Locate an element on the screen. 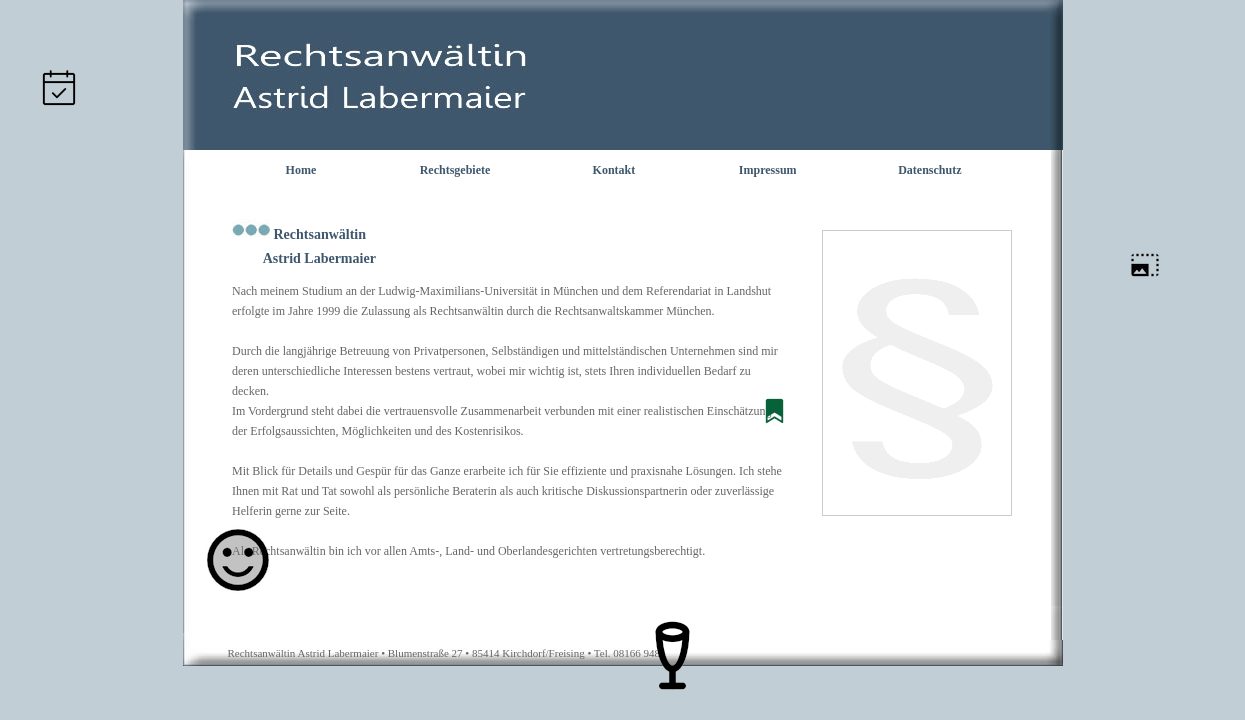 The image size is (1245, 720). resize image to large format is located at coordinates (1145, 265).